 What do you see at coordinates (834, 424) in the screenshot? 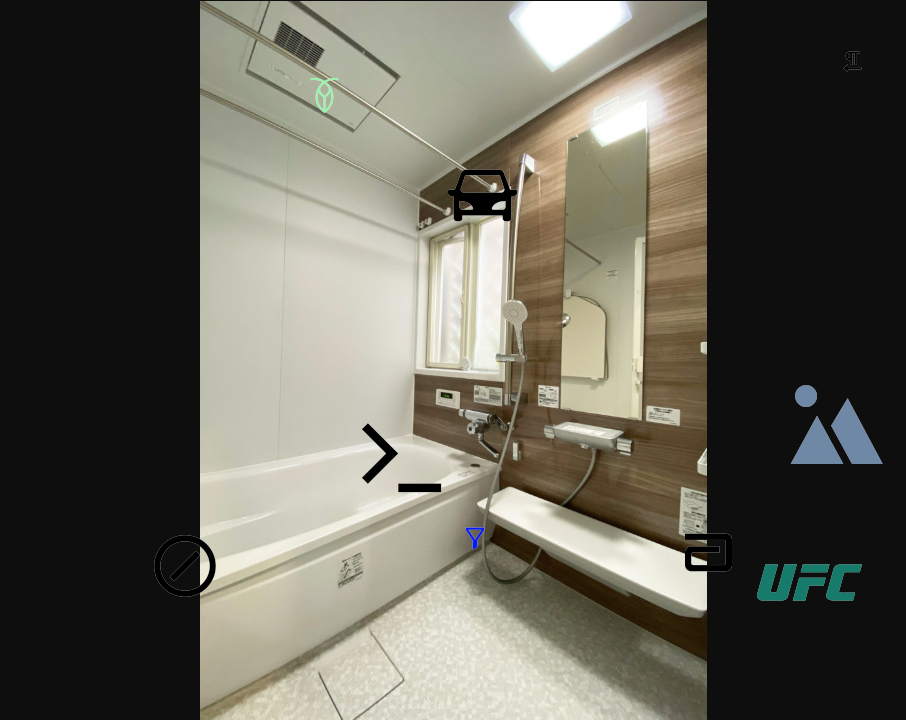
I see `switch to landscape photo mode` at bounding box center [834, 424].